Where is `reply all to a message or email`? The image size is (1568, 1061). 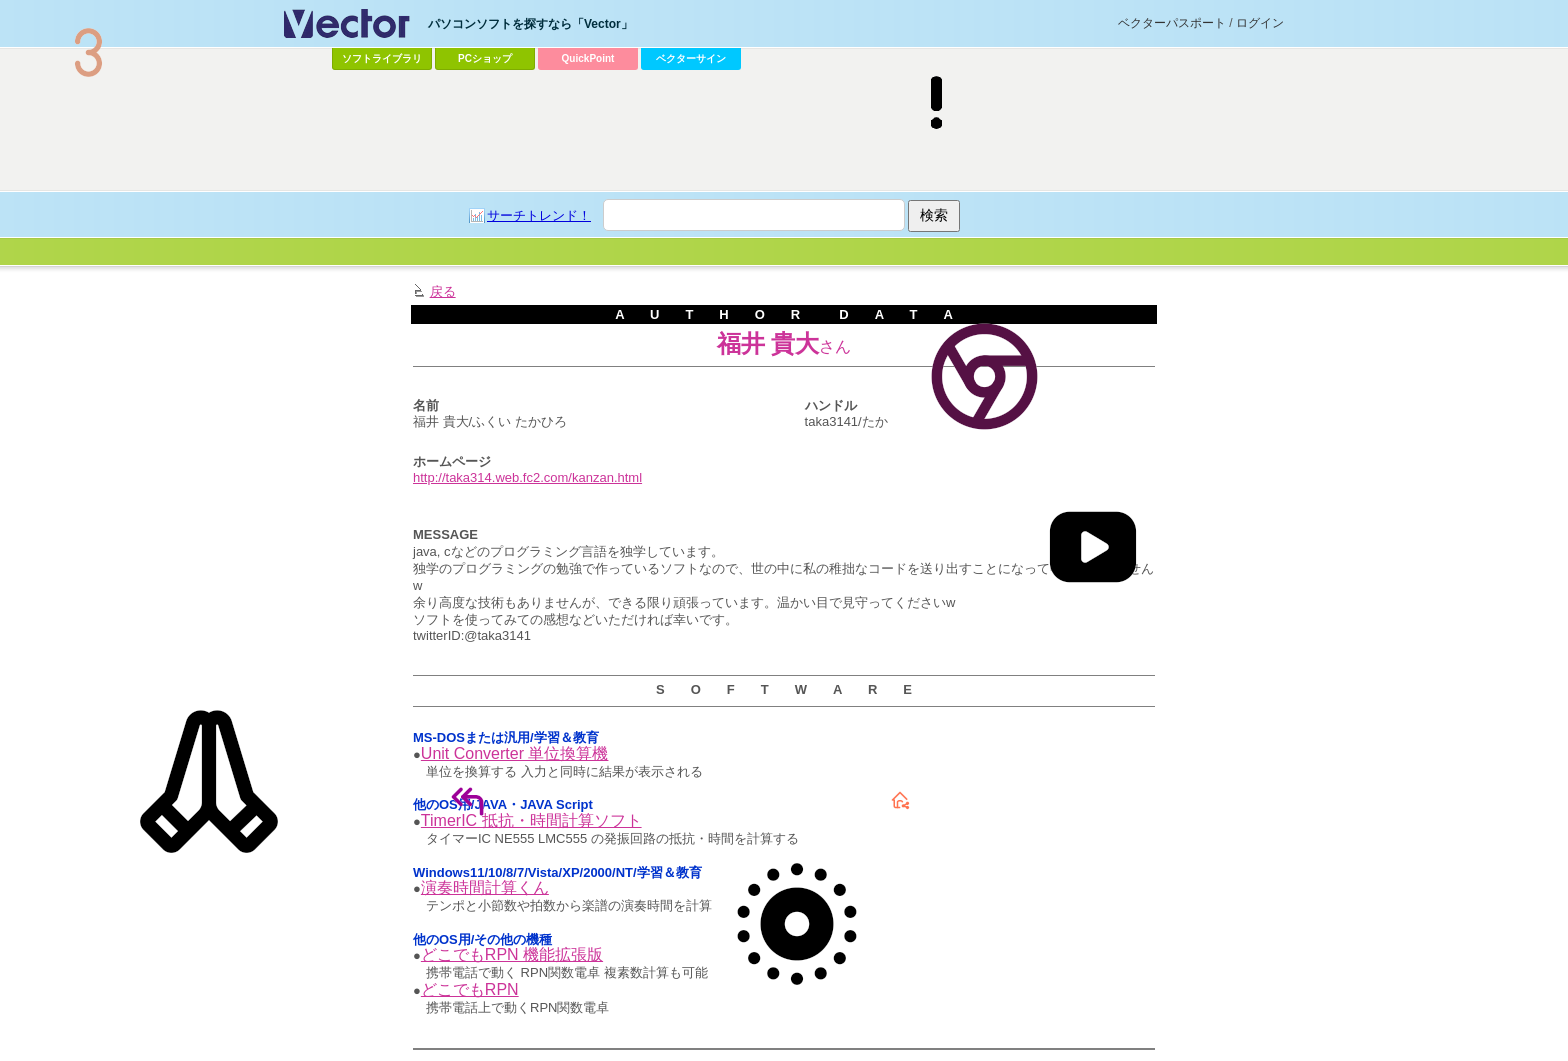 reply all to a message or email is located at coordinates (468, 802).